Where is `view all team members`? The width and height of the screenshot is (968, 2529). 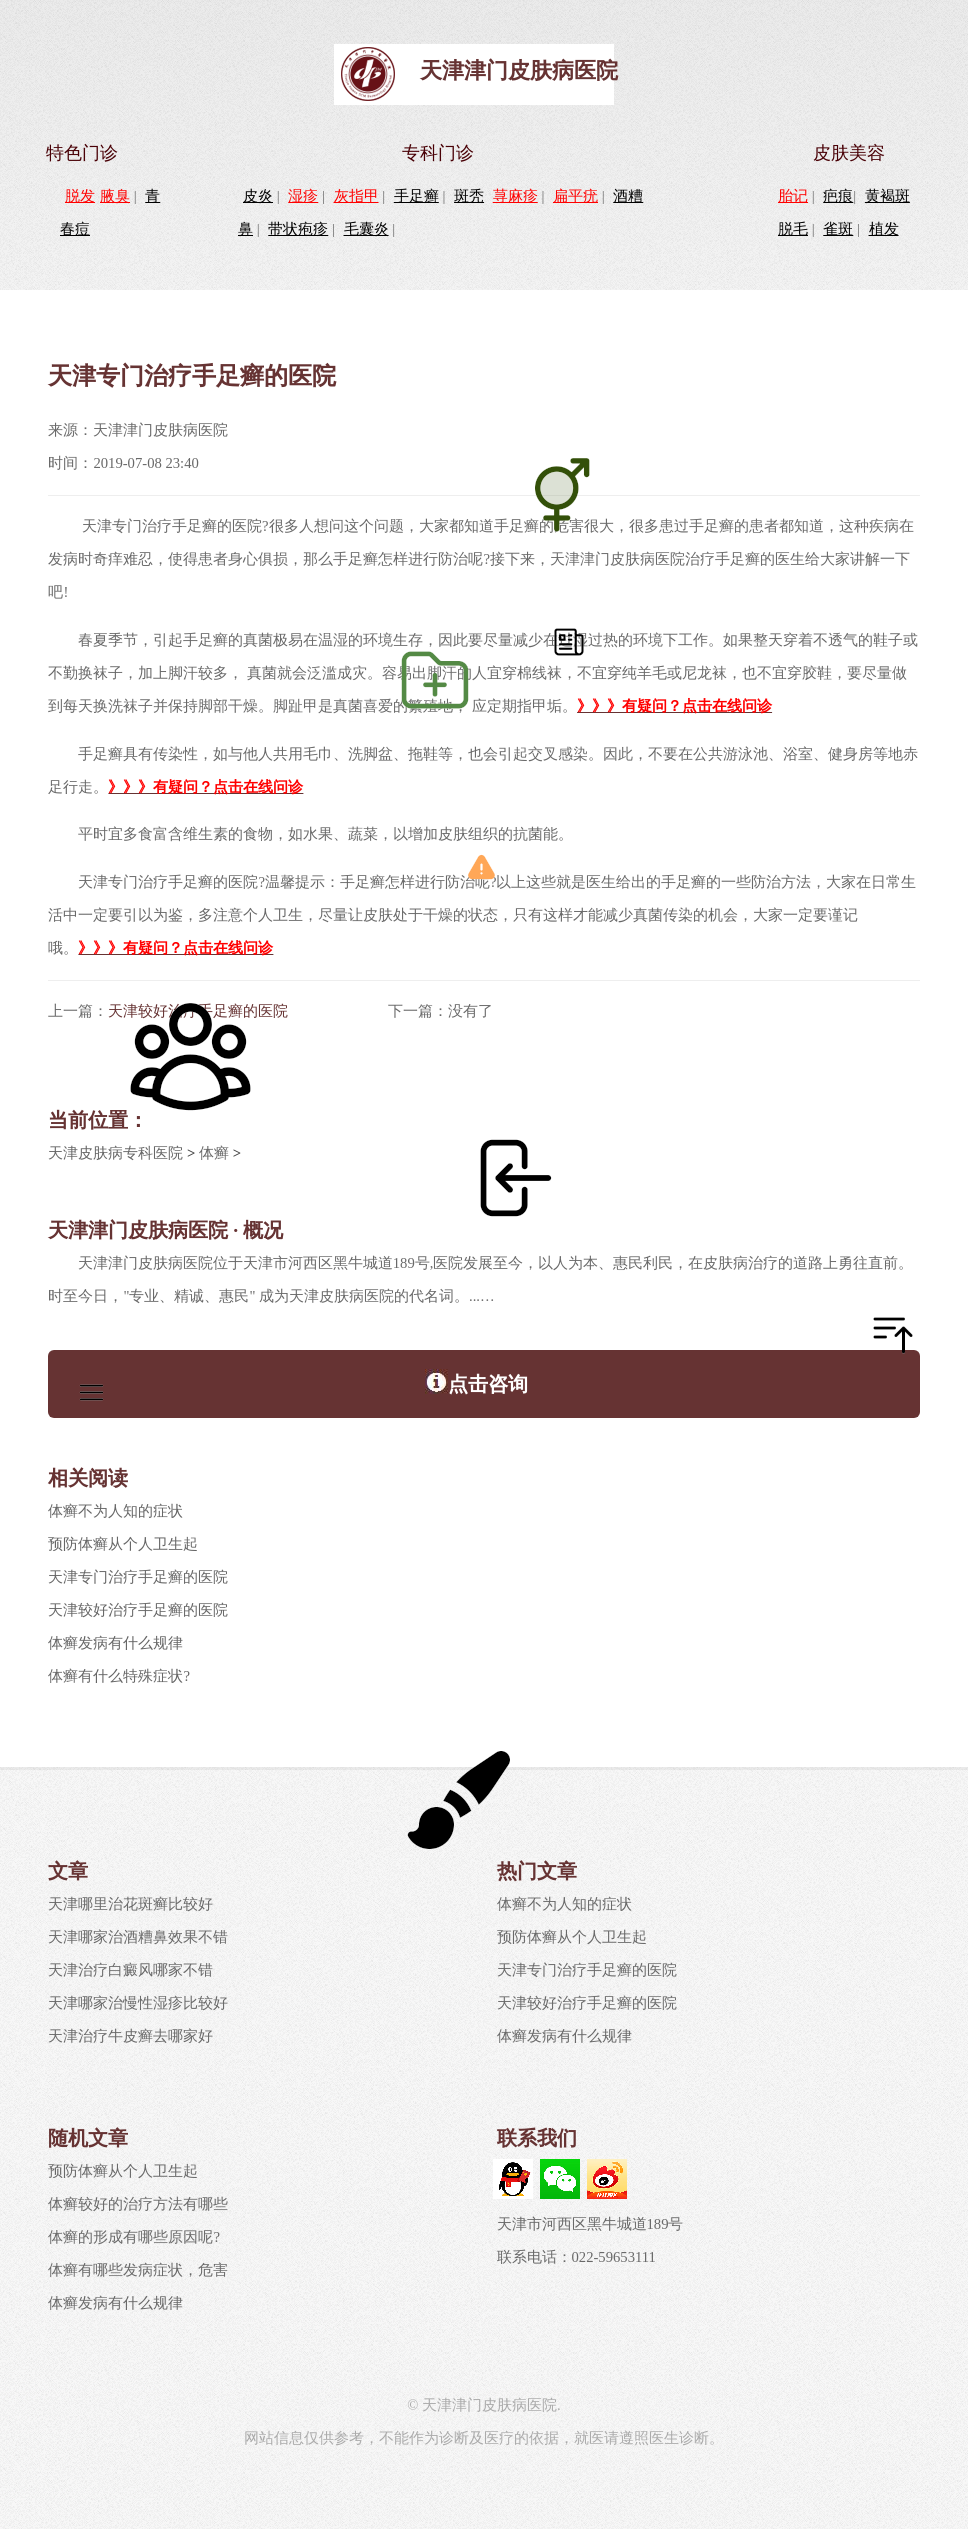 view all team members is located at coordinates (190, 1054).